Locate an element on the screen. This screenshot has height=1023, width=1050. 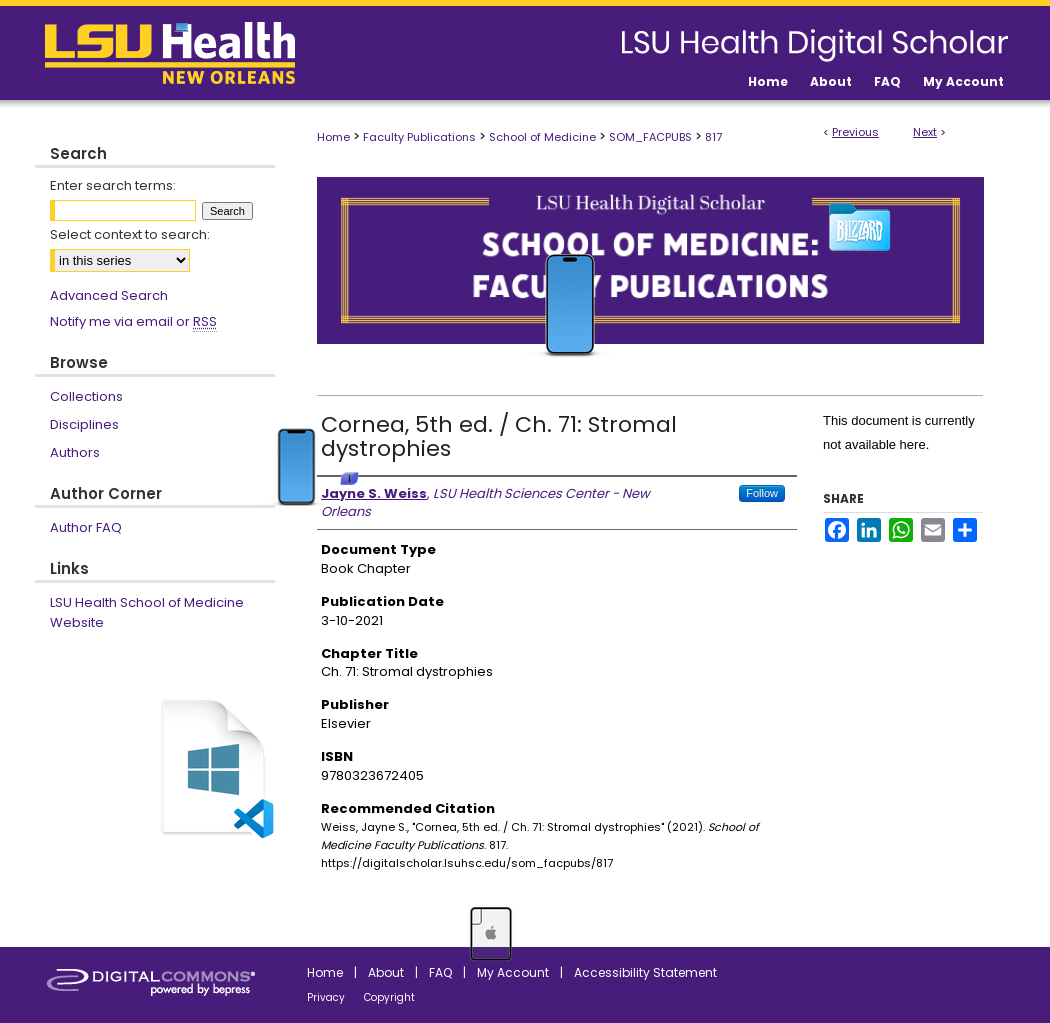
open a batch file in Visual Studio Code is located at coordinates (213, 769).